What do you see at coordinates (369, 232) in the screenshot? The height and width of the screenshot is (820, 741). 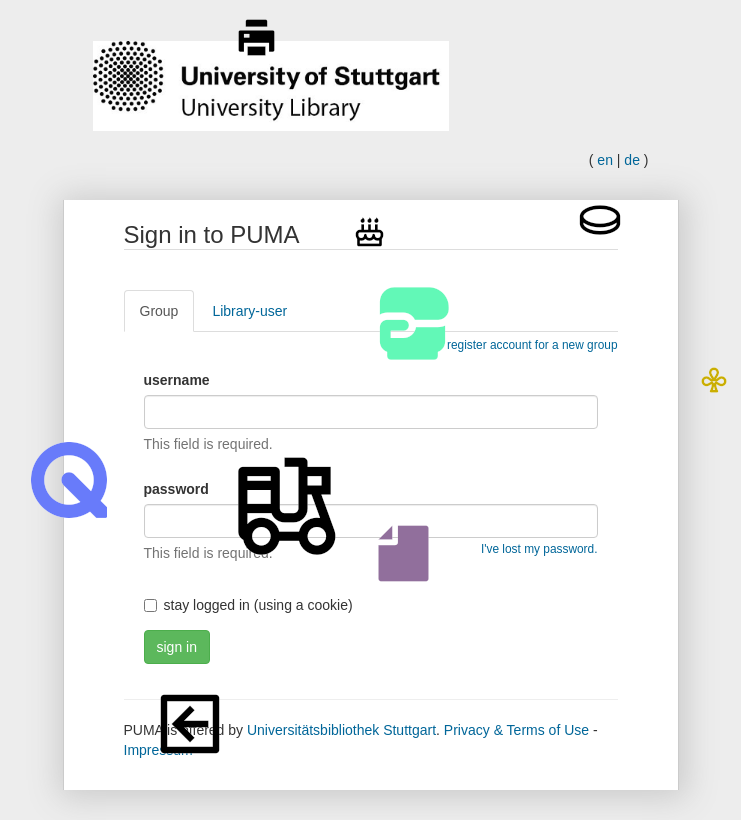 I see `view birthday or celebration events` at bounding box center [369, 232].